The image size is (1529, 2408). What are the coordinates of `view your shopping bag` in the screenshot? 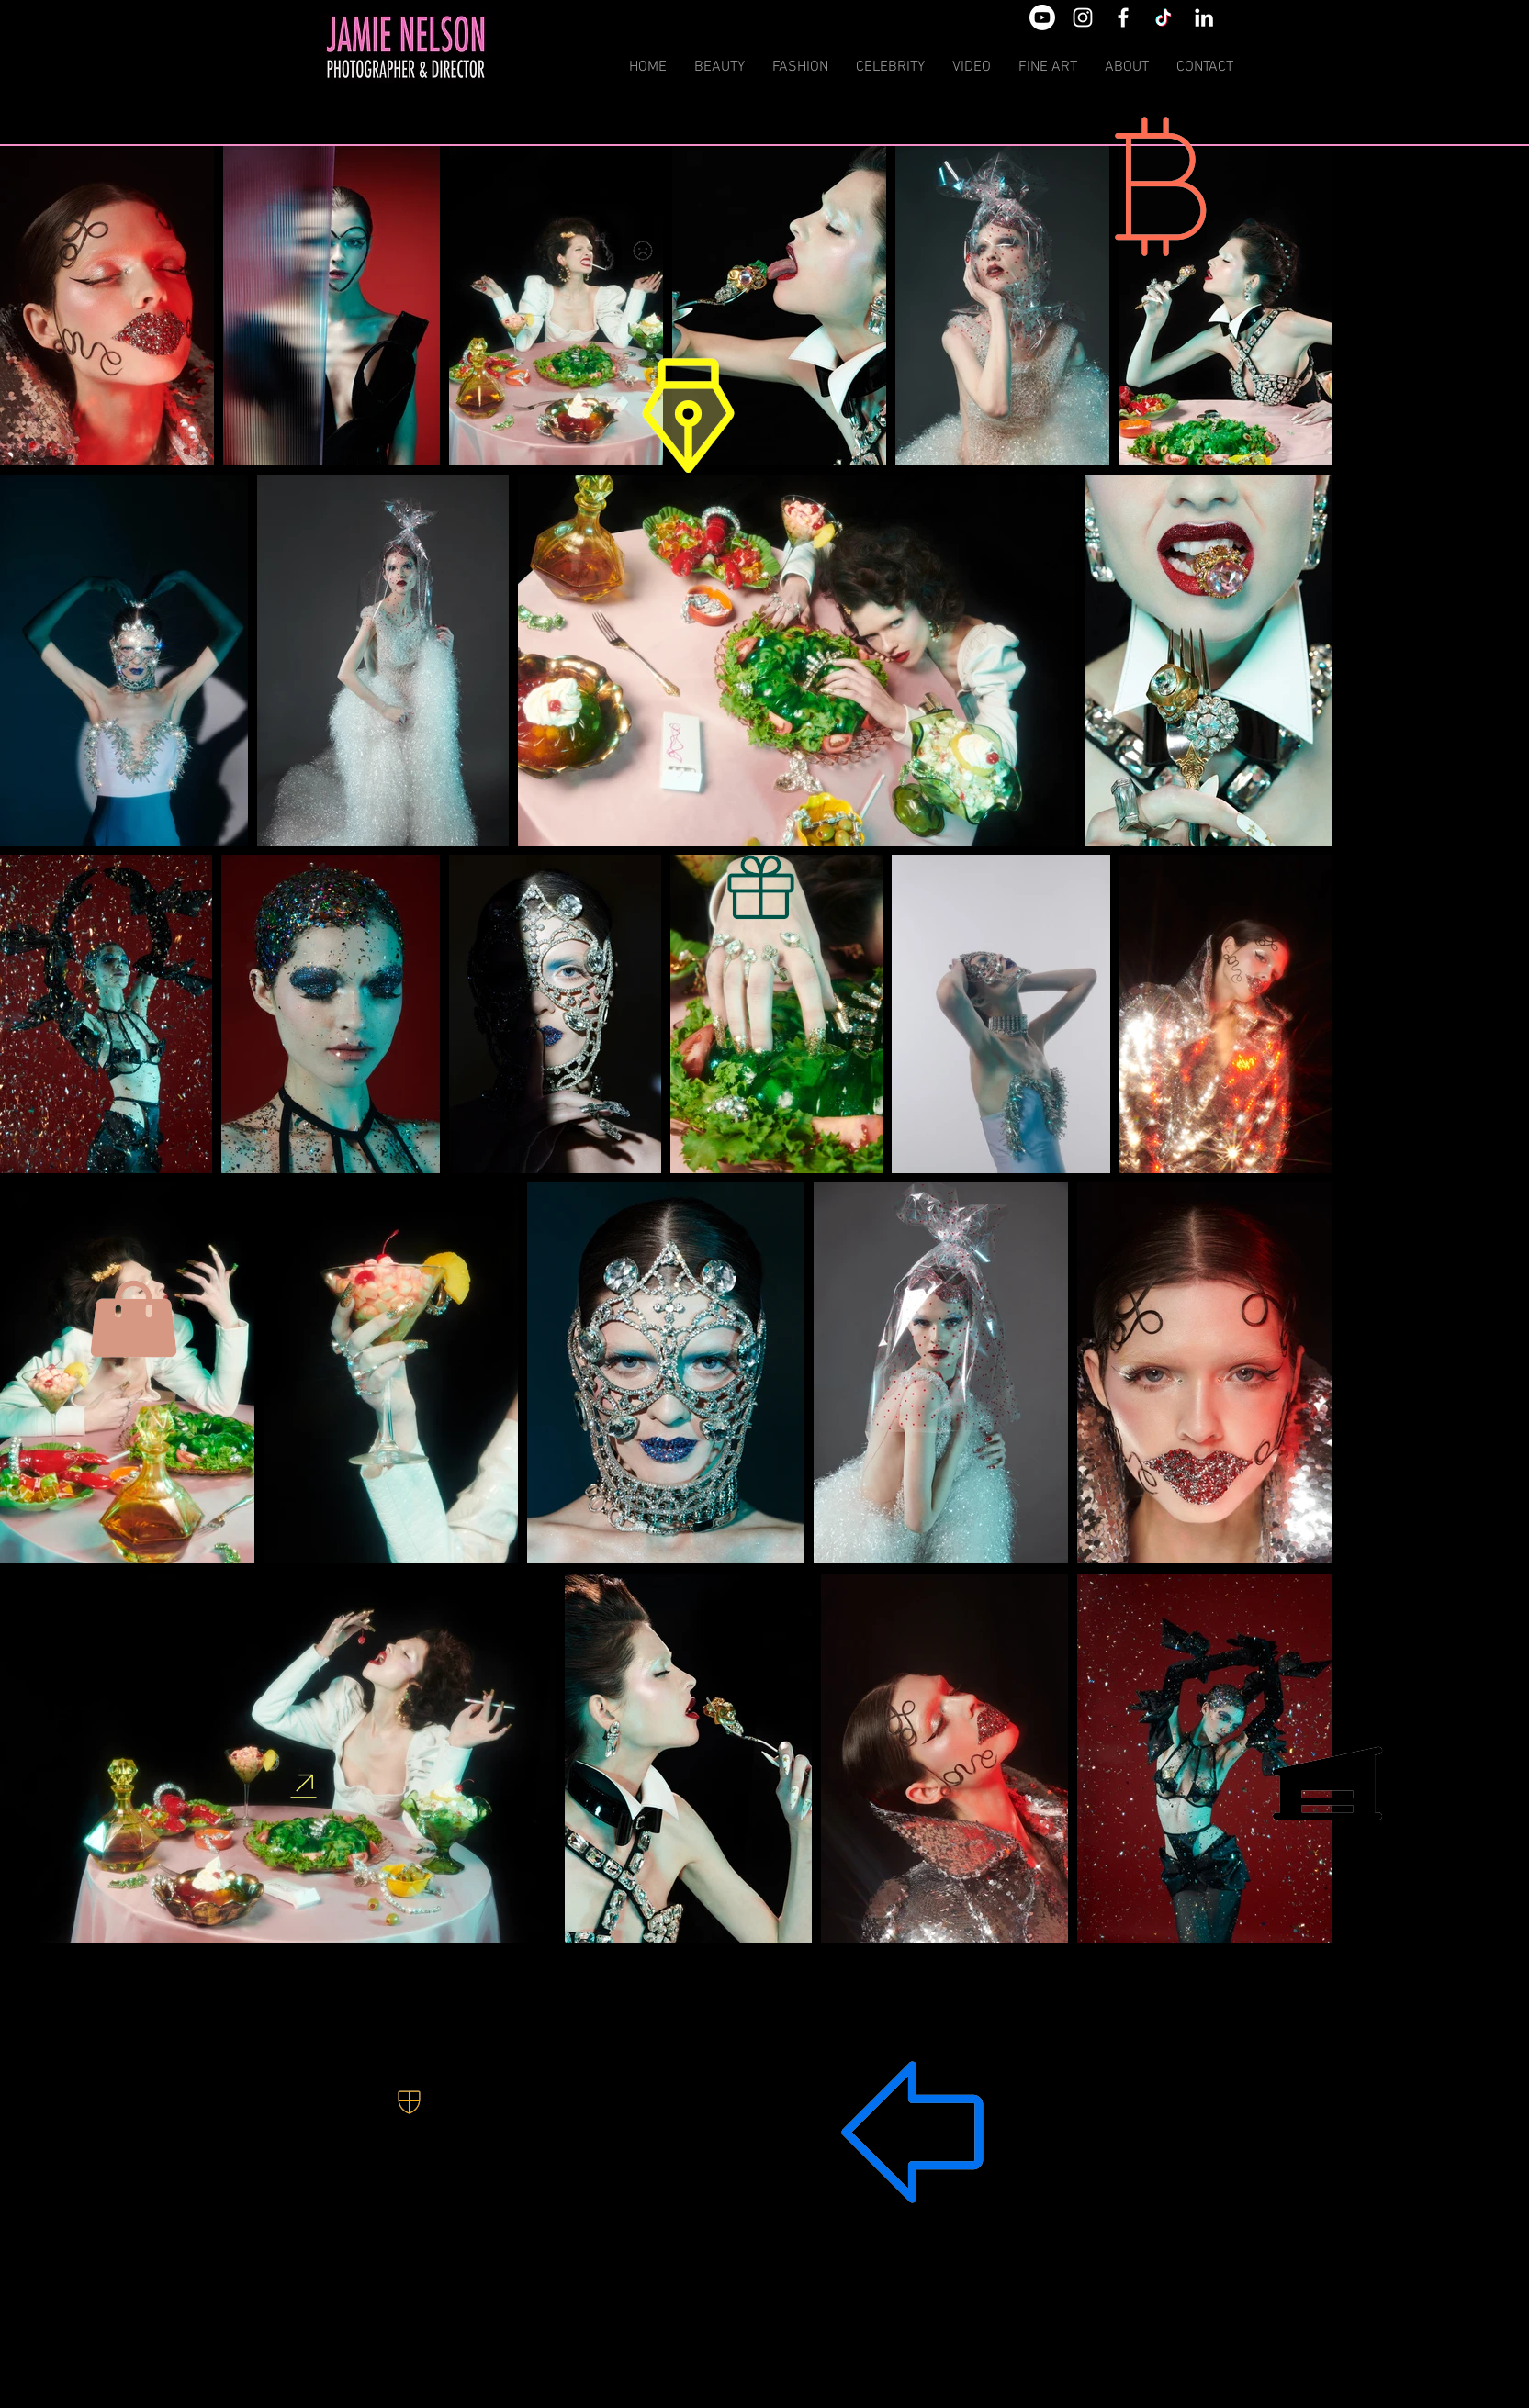 It's located at (133, 1323).